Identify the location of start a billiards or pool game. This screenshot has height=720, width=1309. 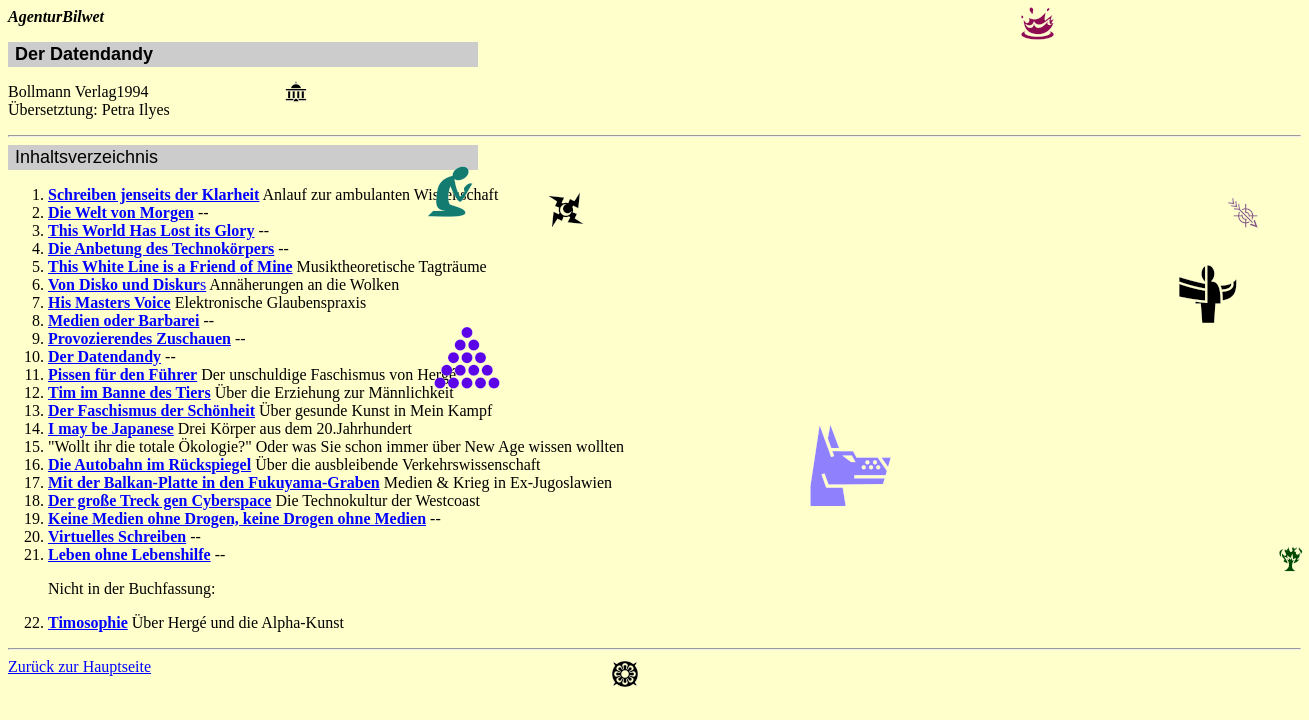
(467, 356).